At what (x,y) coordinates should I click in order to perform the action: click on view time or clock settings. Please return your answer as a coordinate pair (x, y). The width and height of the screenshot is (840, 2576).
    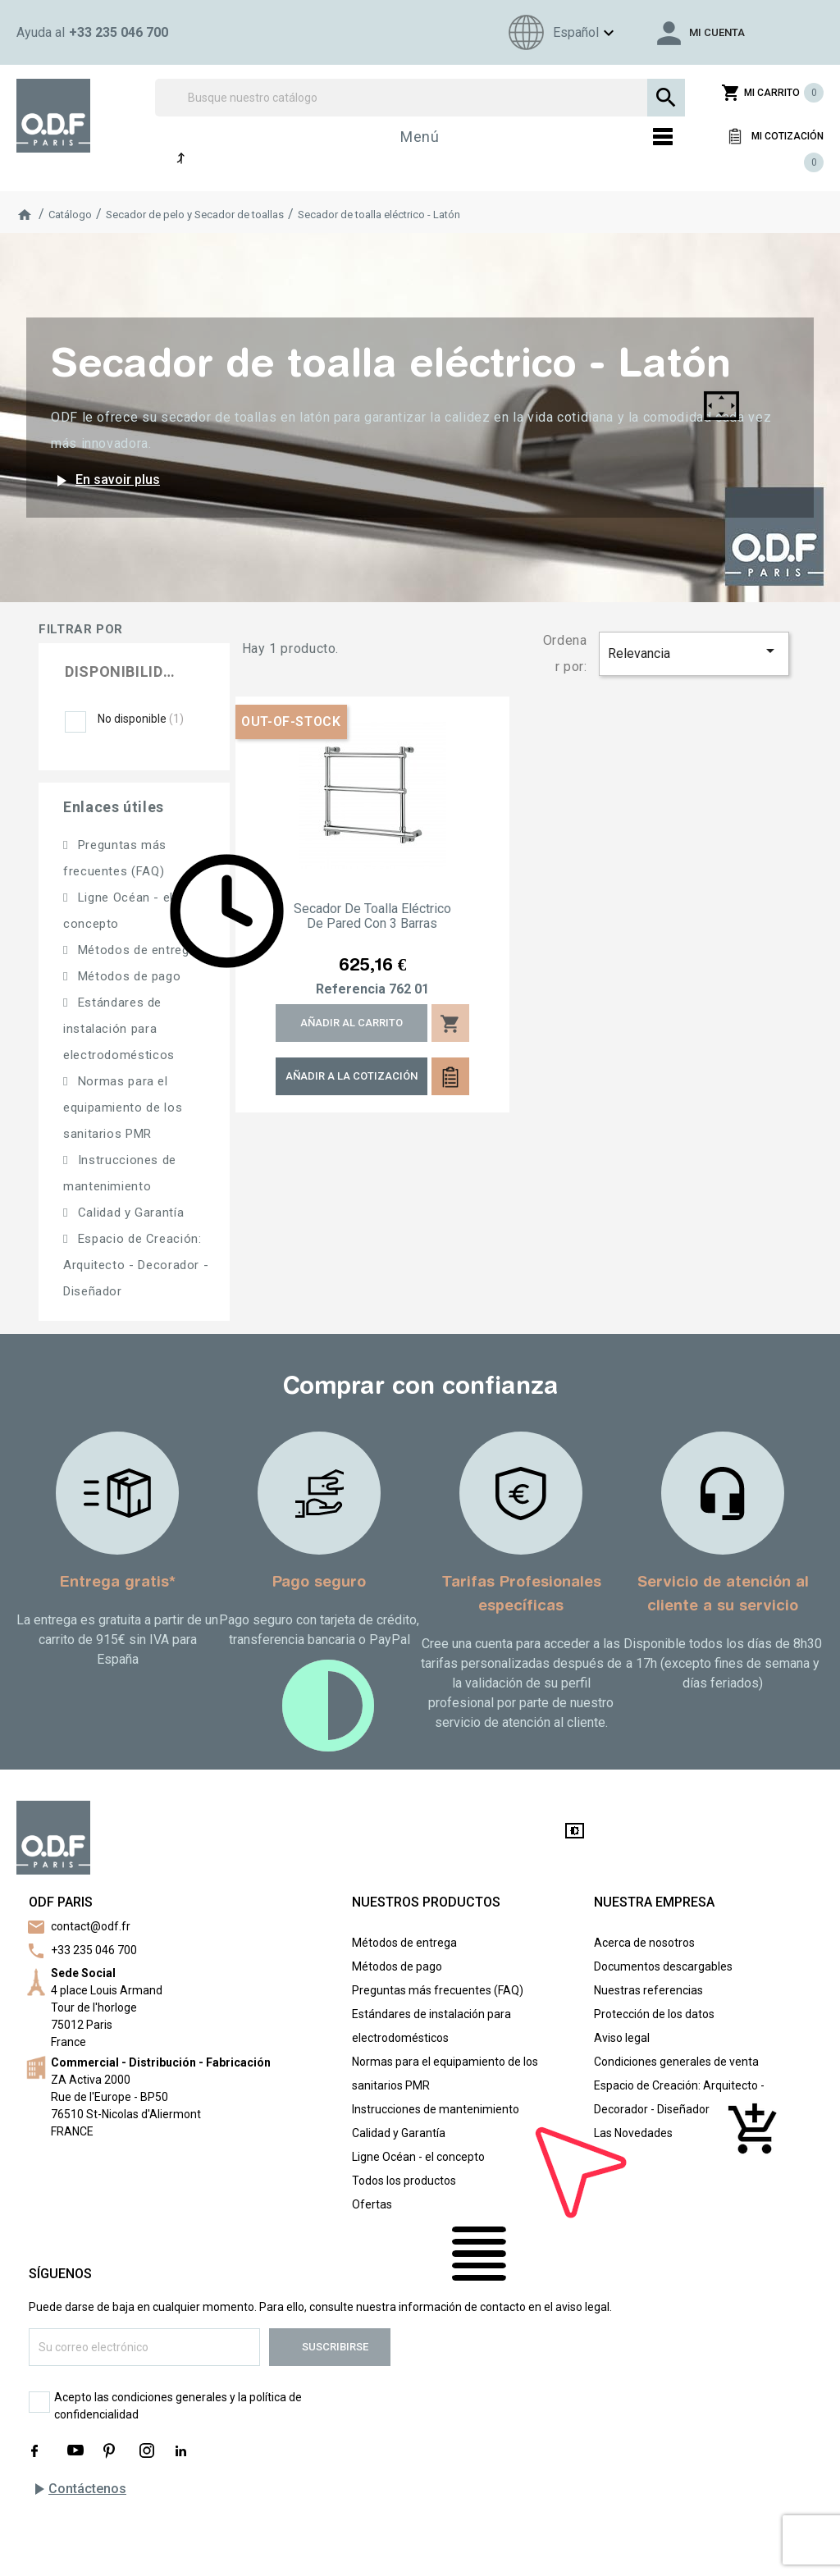
    Looking at the image, I should click on (226, 911).